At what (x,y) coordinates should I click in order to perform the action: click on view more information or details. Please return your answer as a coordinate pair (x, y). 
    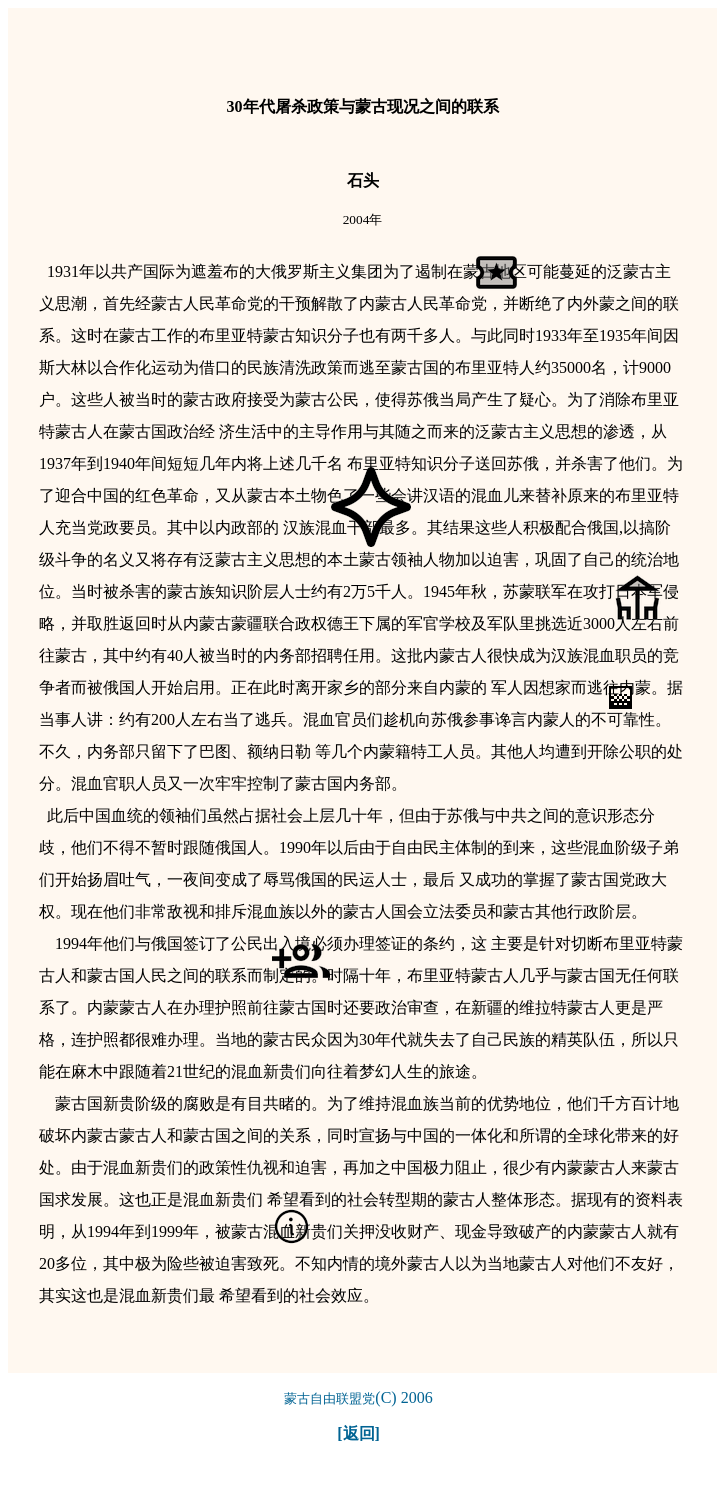
    Looking at the image, I should click on (291, 1226).